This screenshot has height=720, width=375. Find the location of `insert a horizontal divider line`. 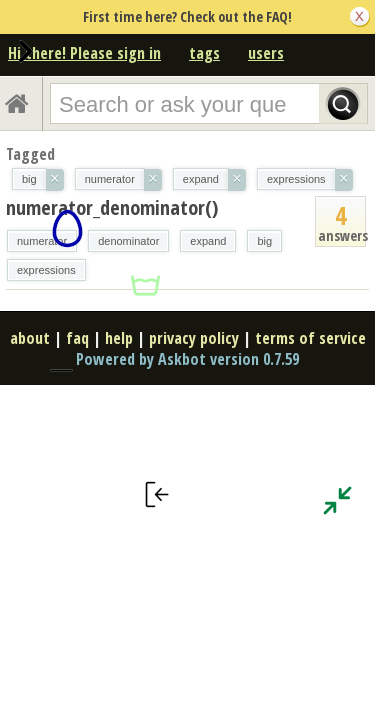

insert a horizontal divider line is located at coordinates (61, 369).